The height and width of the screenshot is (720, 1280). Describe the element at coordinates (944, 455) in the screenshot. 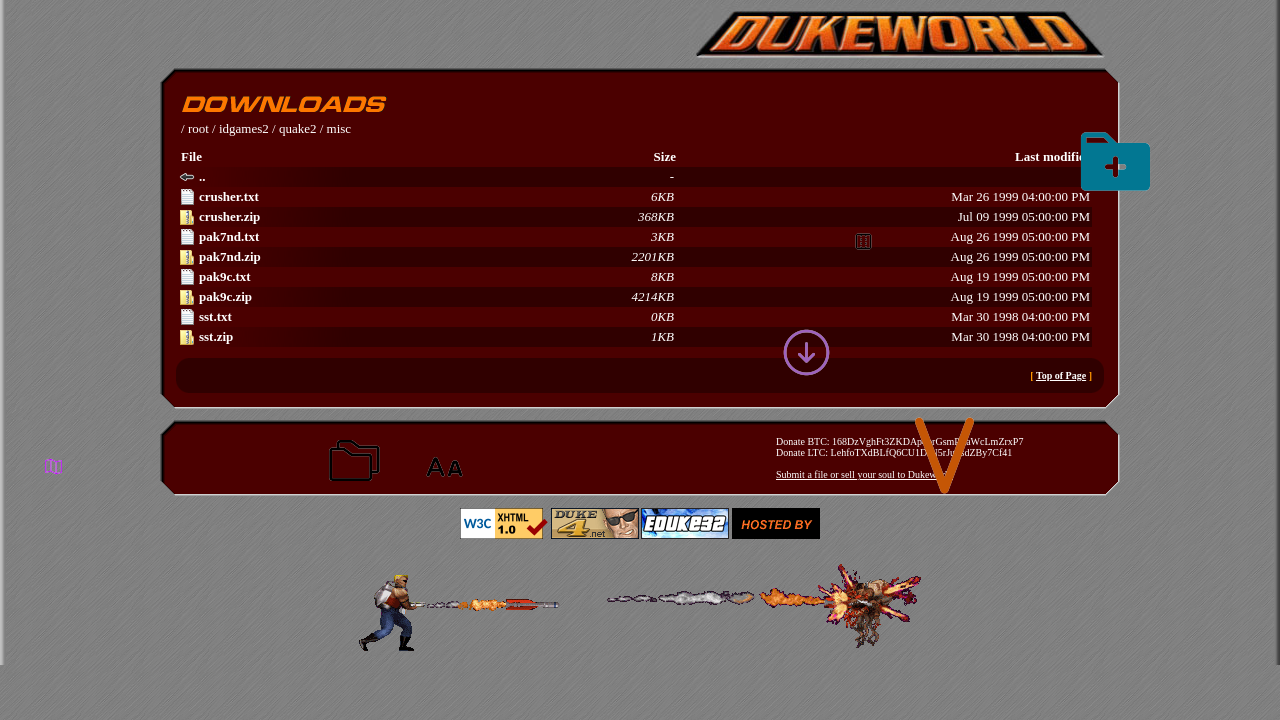

I see `indicates items starting with the letter V` at that location.